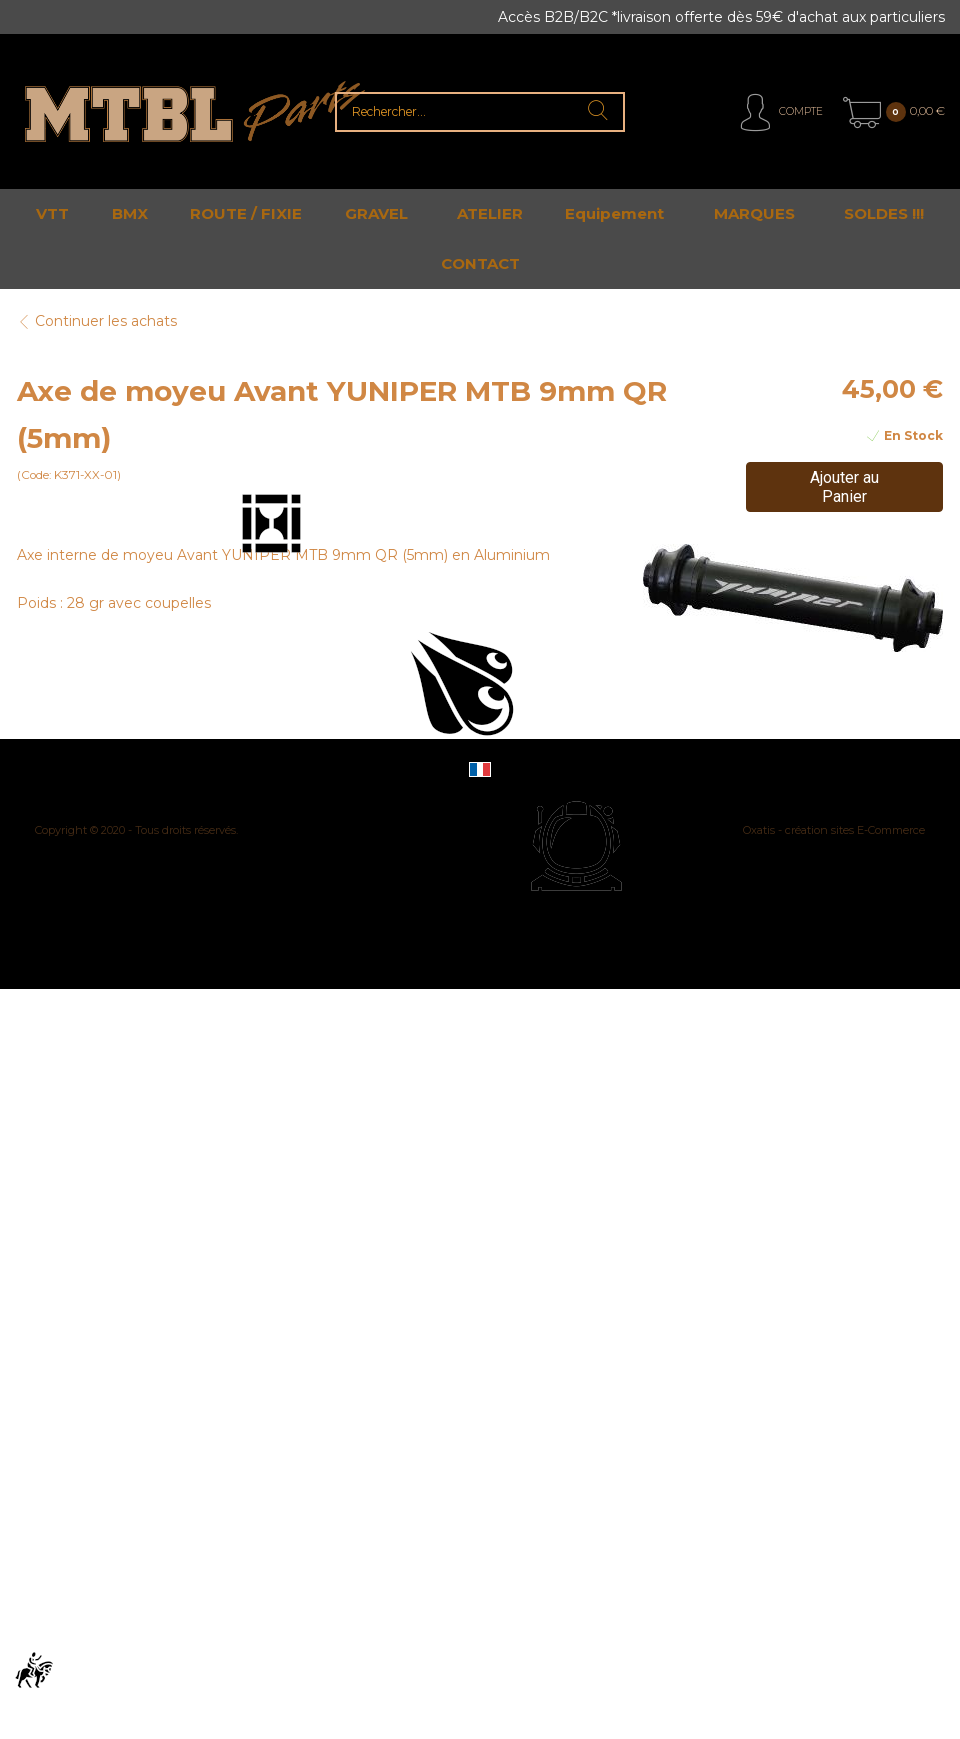  What do you see at coordinates (271, 523) in the screenshot?
I see `loading or processing in progress` at bounding box center [271, 523].